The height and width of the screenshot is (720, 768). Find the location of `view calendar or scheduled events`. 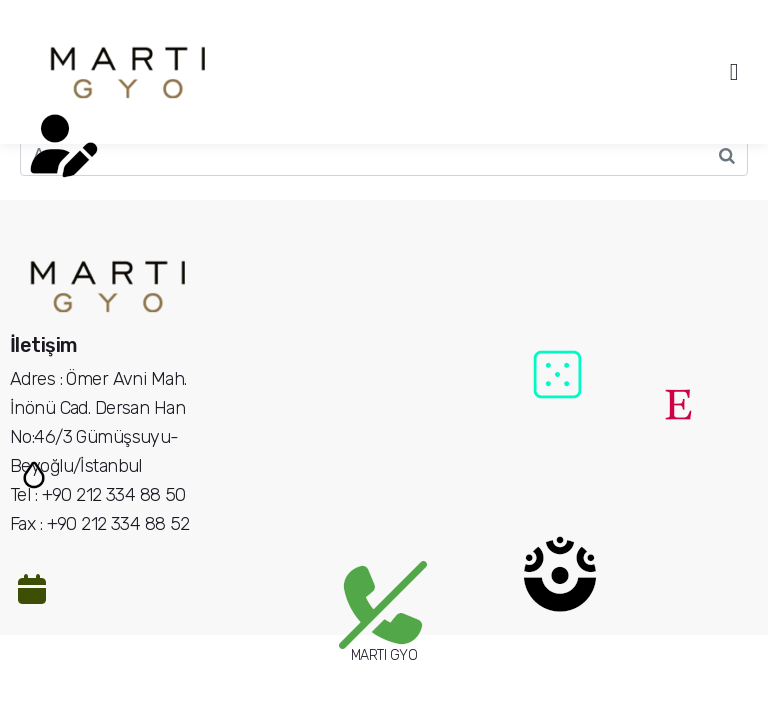

view calendar or scheduled events is located at coordinates (32, 590).